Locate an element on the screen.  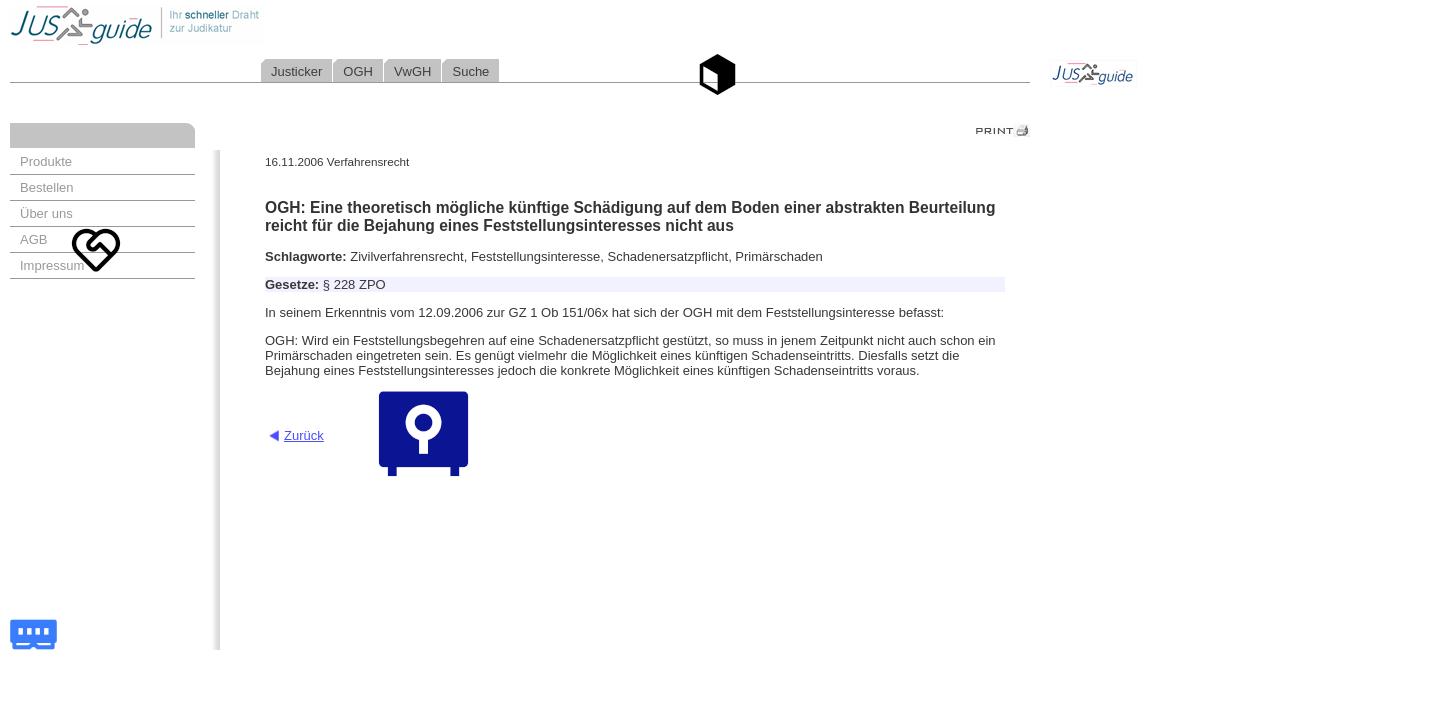
open 3D modeling or design tools is located at coordinates (717, 74).